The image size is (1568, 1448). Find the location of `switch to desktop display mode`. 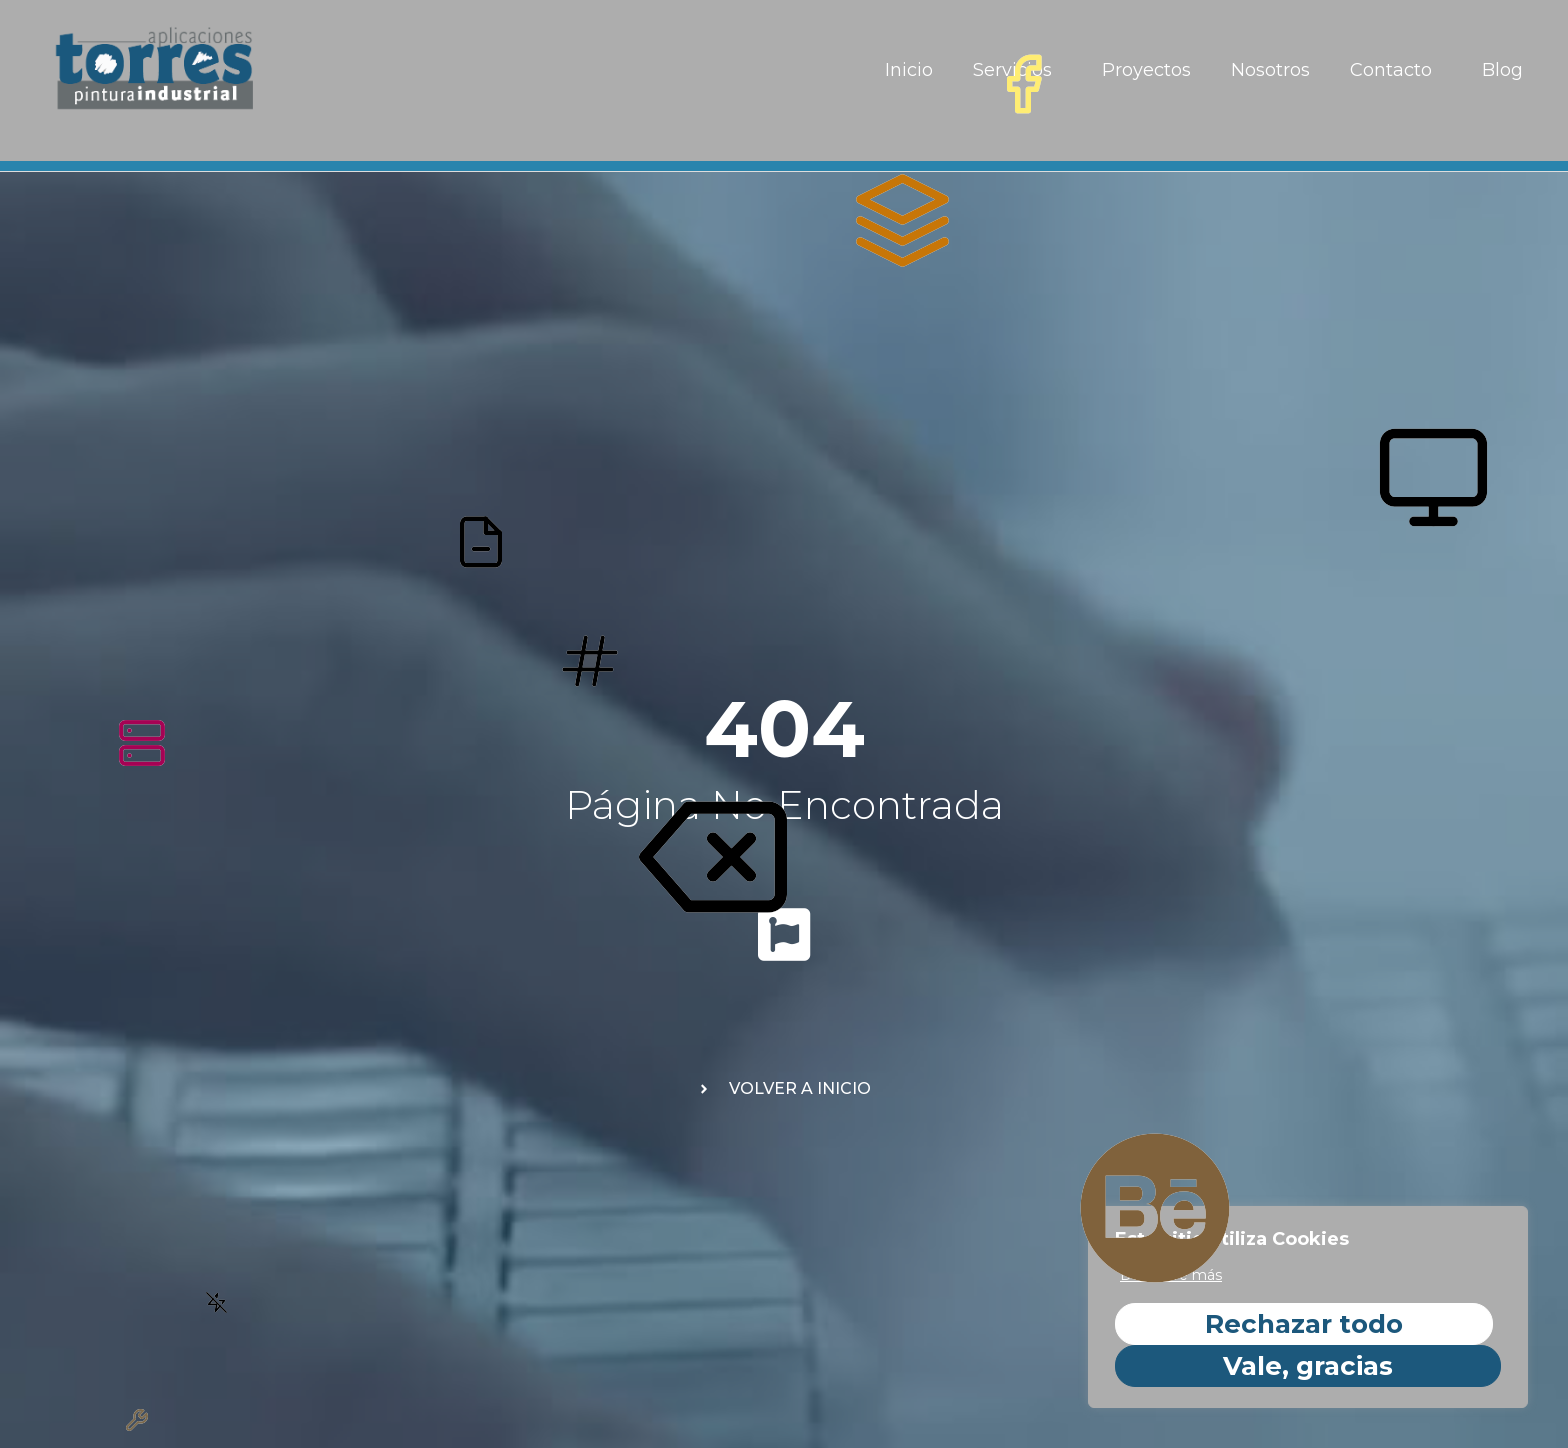

switch to desktop display mode is located at coordinates (1433, 477).